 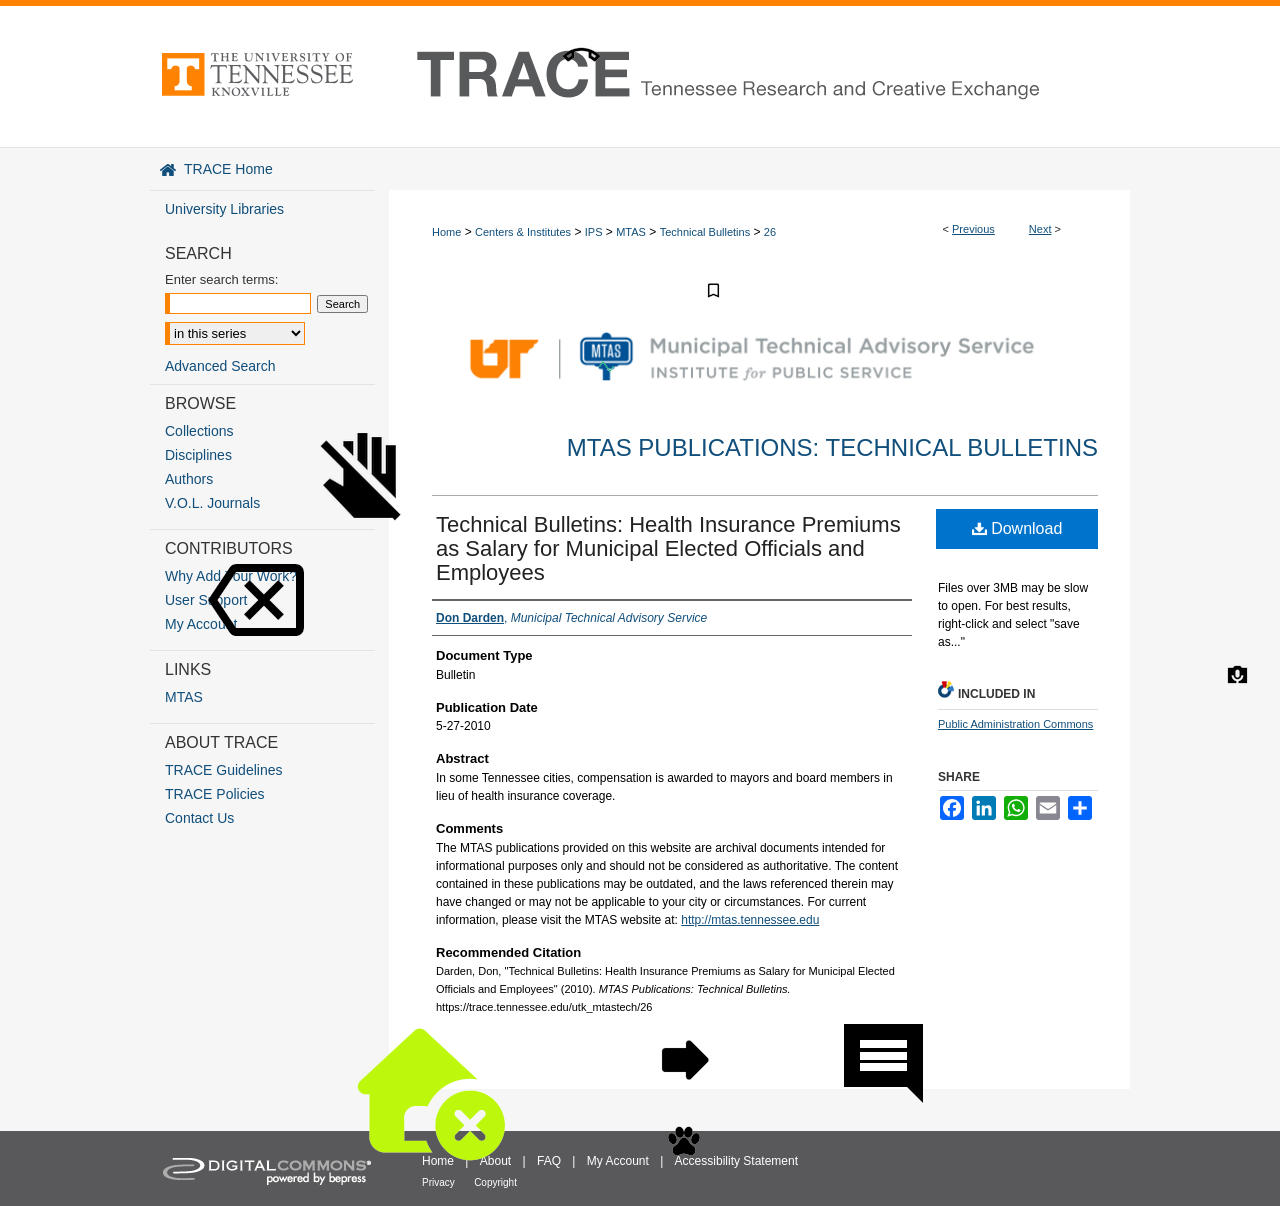 I want to click on access pet-related features or settings, so click(x=684, y=1141).